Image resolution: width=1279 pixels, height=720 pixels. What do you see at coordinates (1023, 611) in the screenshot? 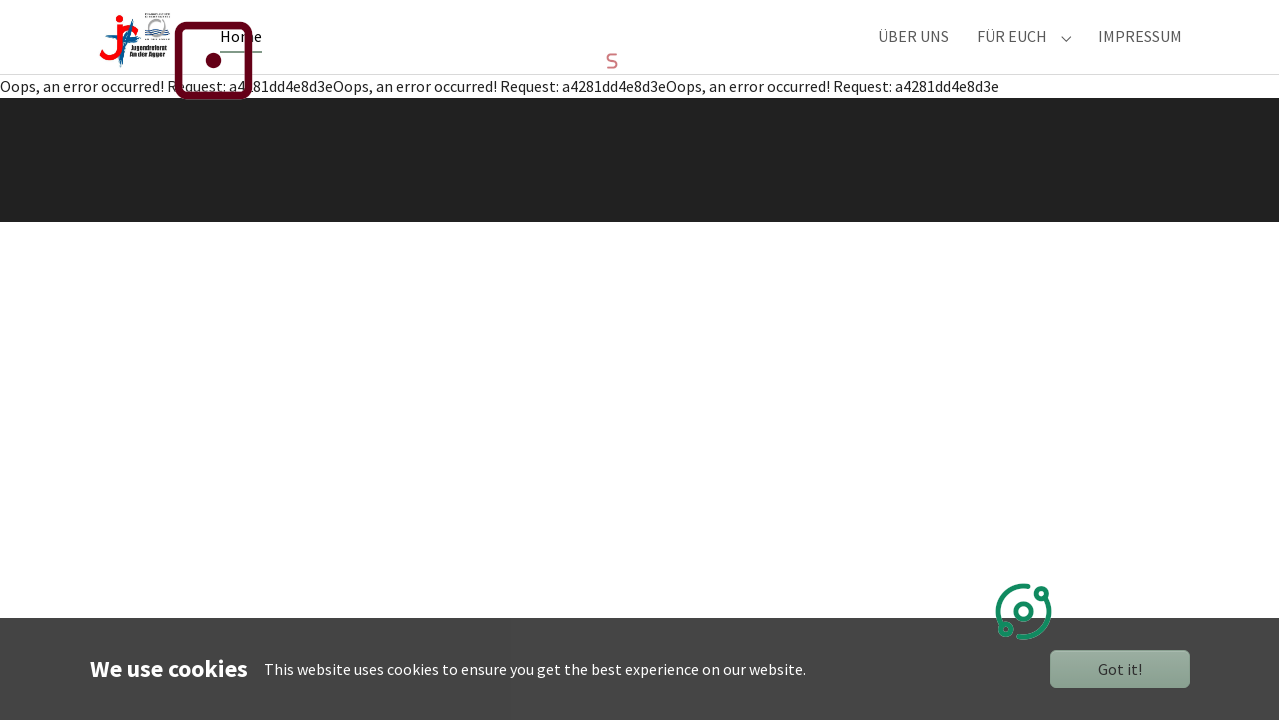
I see `view orbital or satellite tracking` at bounding box center [1023, 611].